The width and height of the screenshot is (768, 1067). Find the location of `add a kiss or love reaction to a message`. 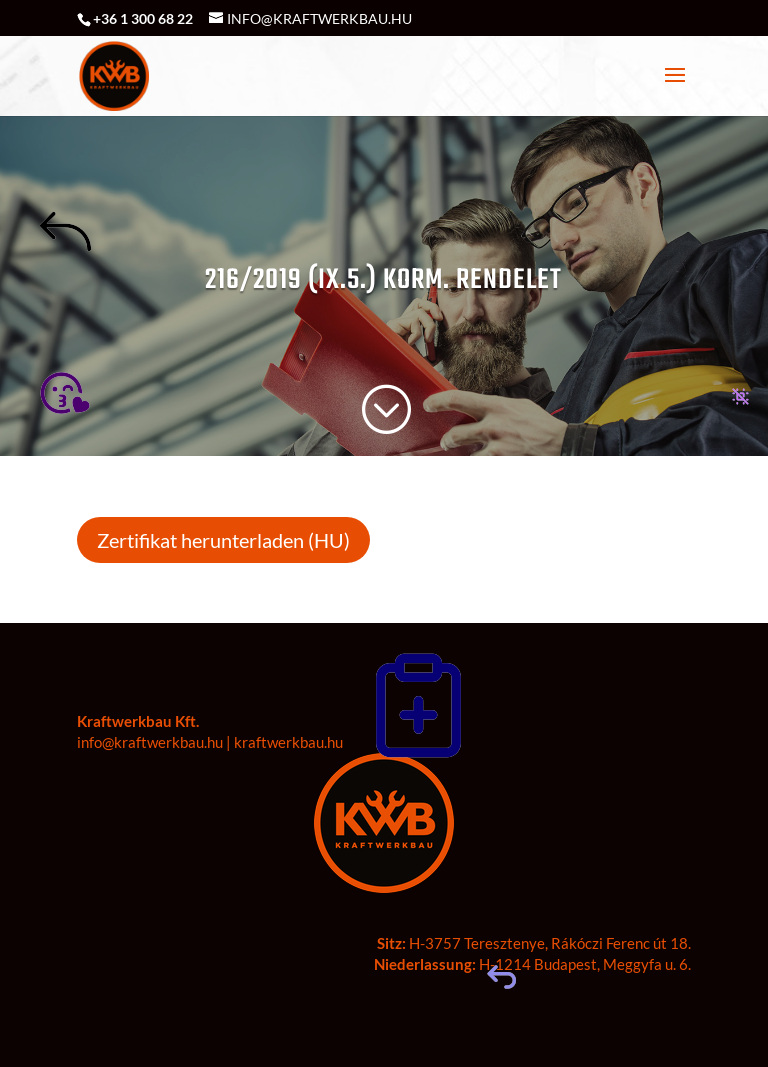

add a kiss or love reaction to a message is located at coordinates (64, 393).